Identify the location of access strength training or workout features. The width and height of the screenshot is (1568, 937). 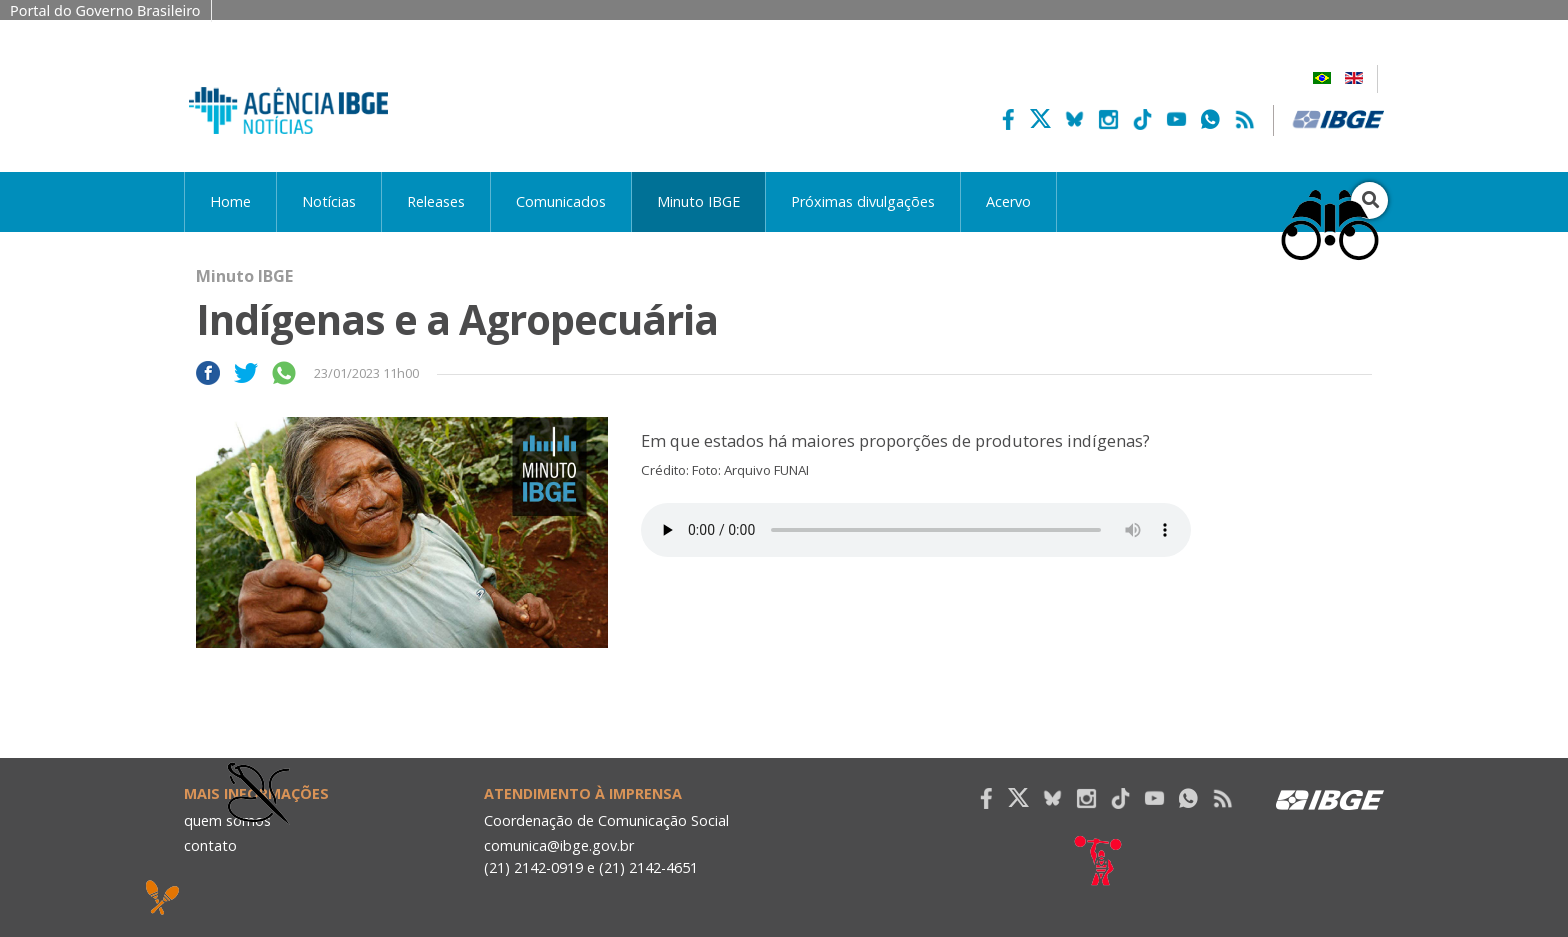
(1098, 860).